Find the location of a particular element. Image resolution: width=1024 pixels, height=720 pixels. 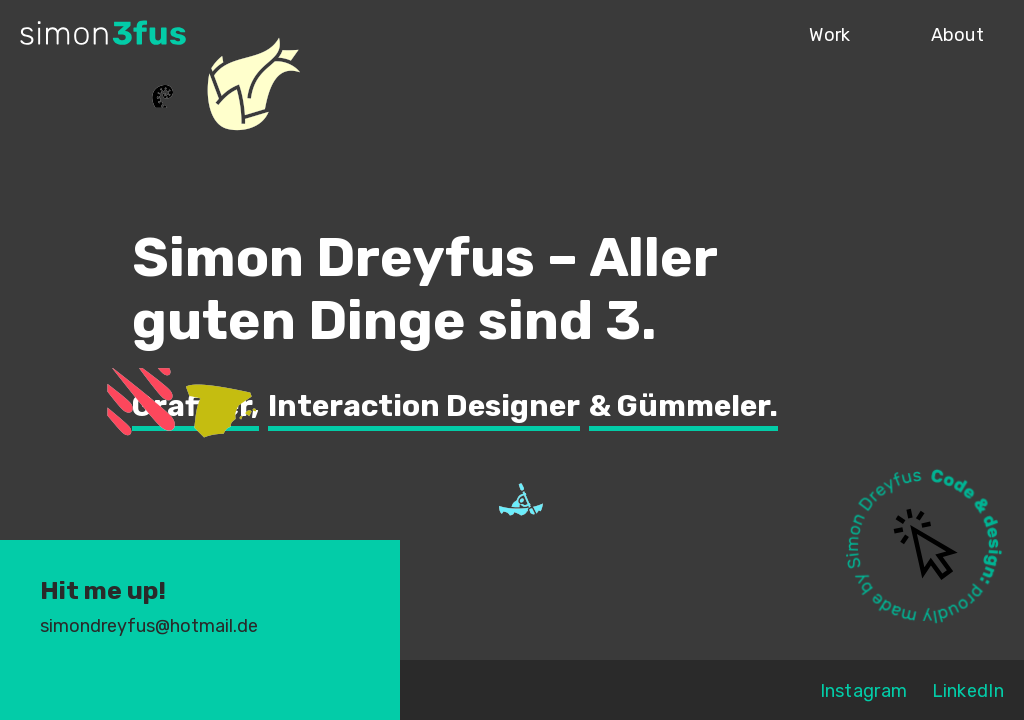

indicates a new sprout or growth stage in a farming game is located at coordinates (254, 84).